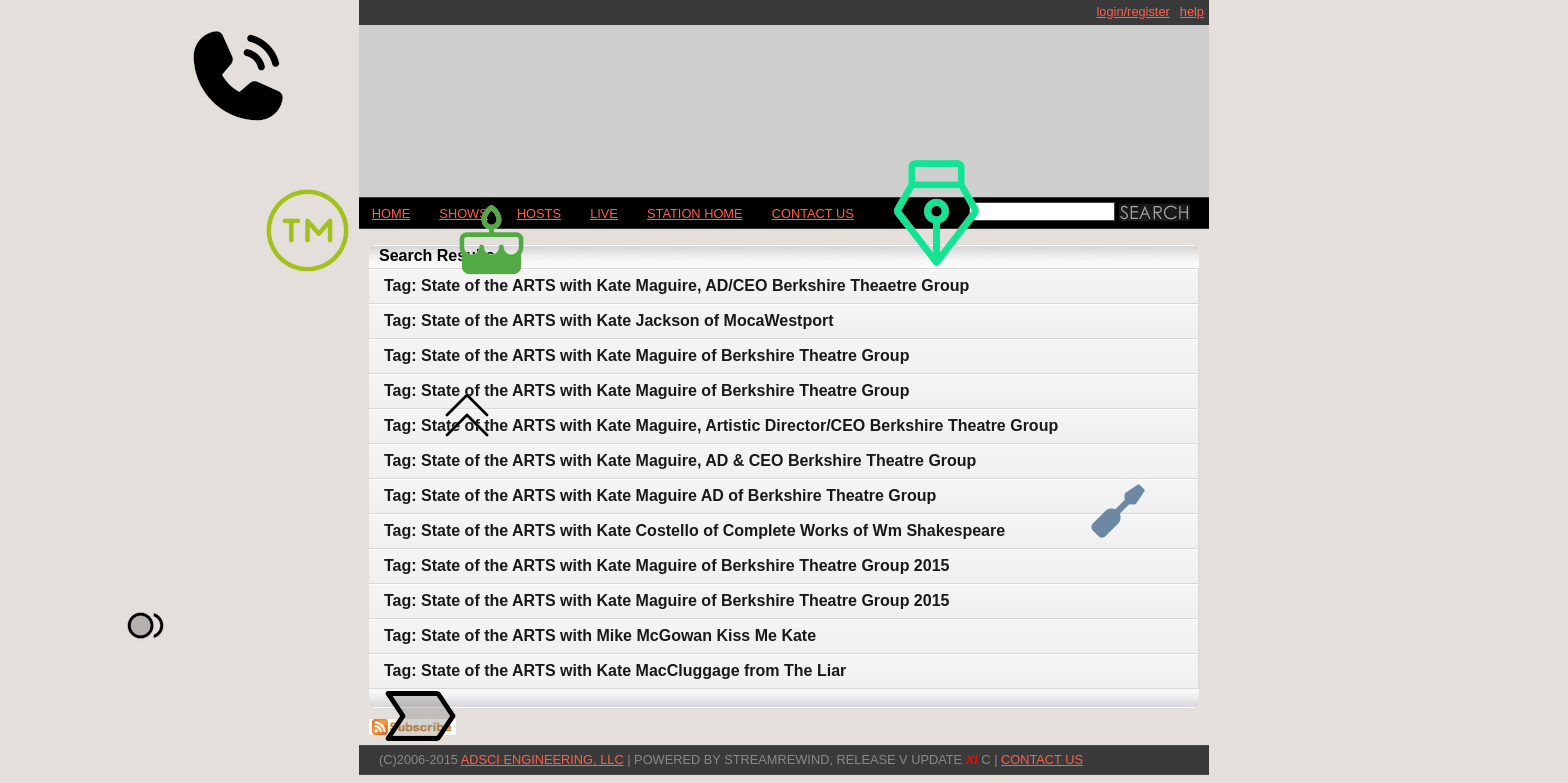  I want to click on indicates active recording or live broadcast, so click(145, 625).